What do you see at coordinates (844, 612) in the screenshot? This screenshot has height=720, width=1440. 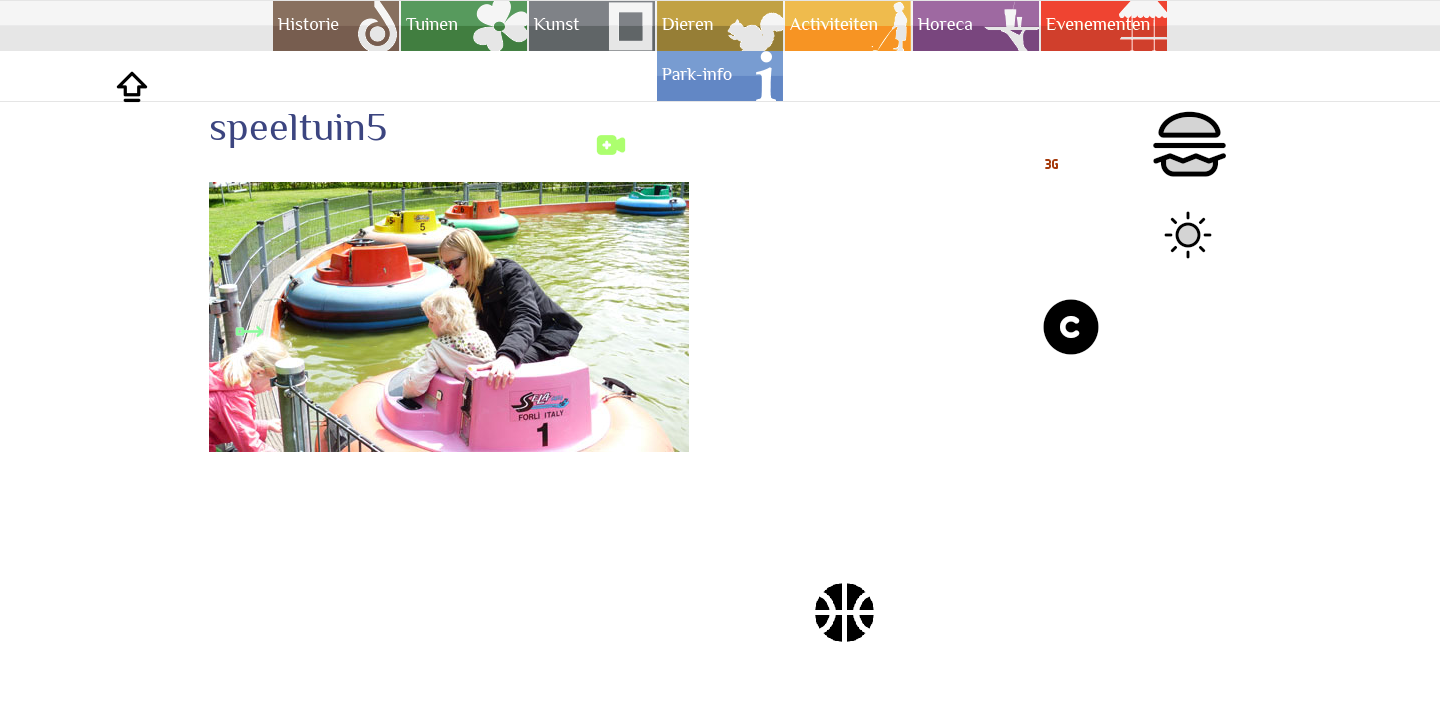 I see `access basketball scores or sports content` at bounding box center [844, 612].